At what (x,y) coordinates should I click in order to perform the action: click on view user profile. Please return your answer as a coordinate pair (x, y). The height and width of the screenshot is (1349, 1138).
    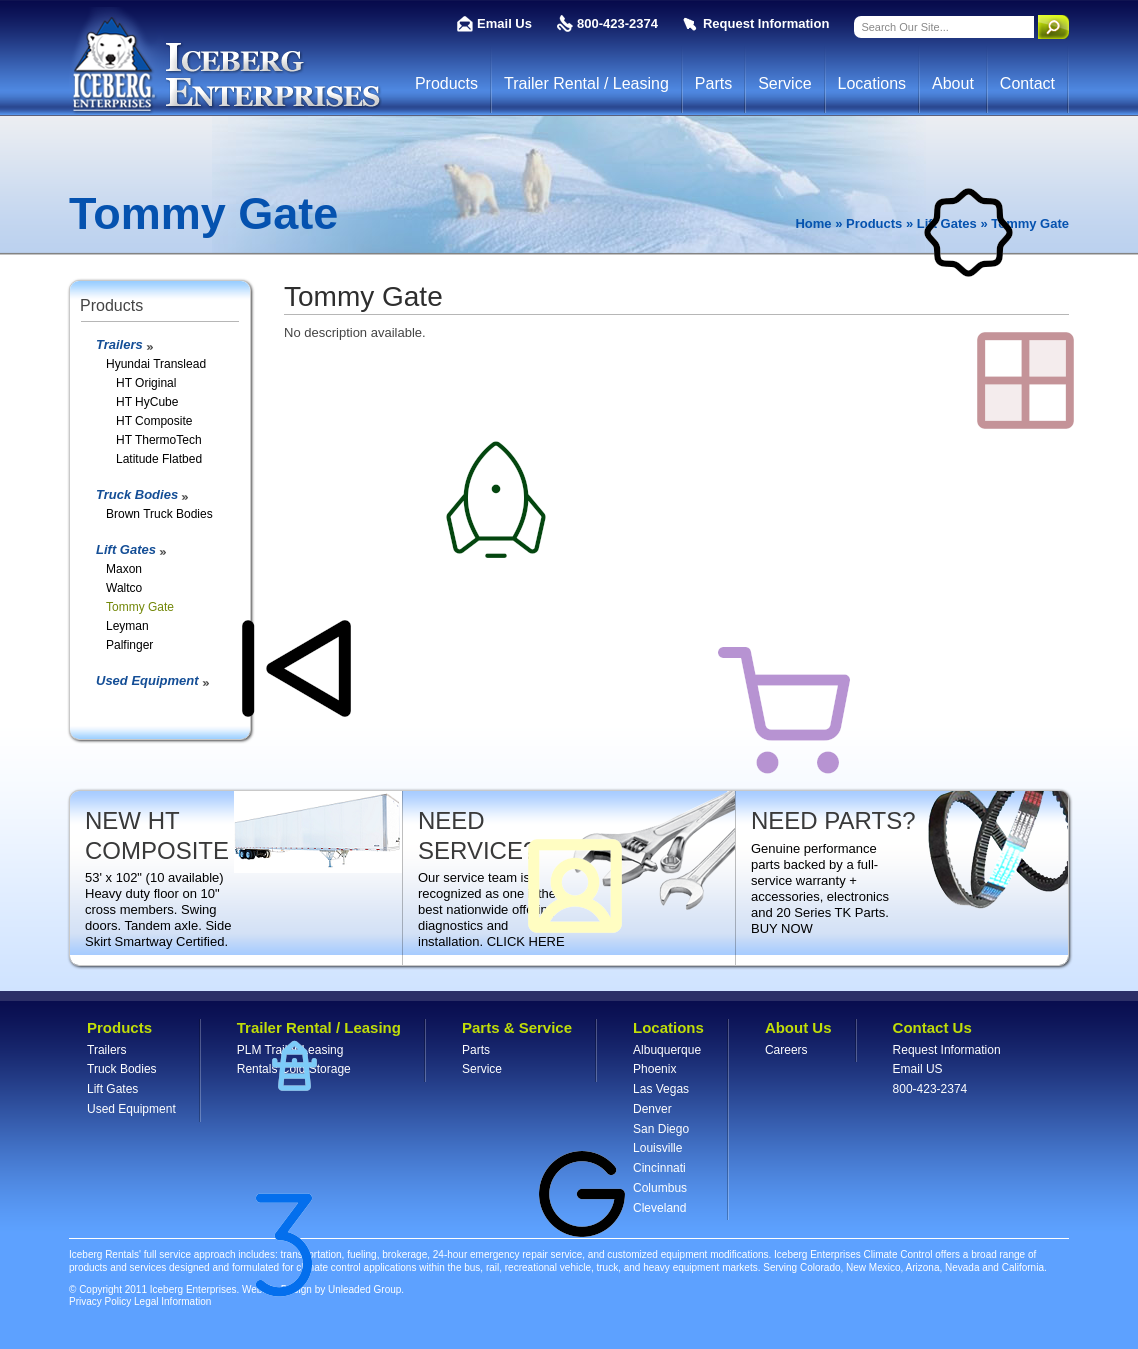
    Looking at the image, I should click on (575, 886).